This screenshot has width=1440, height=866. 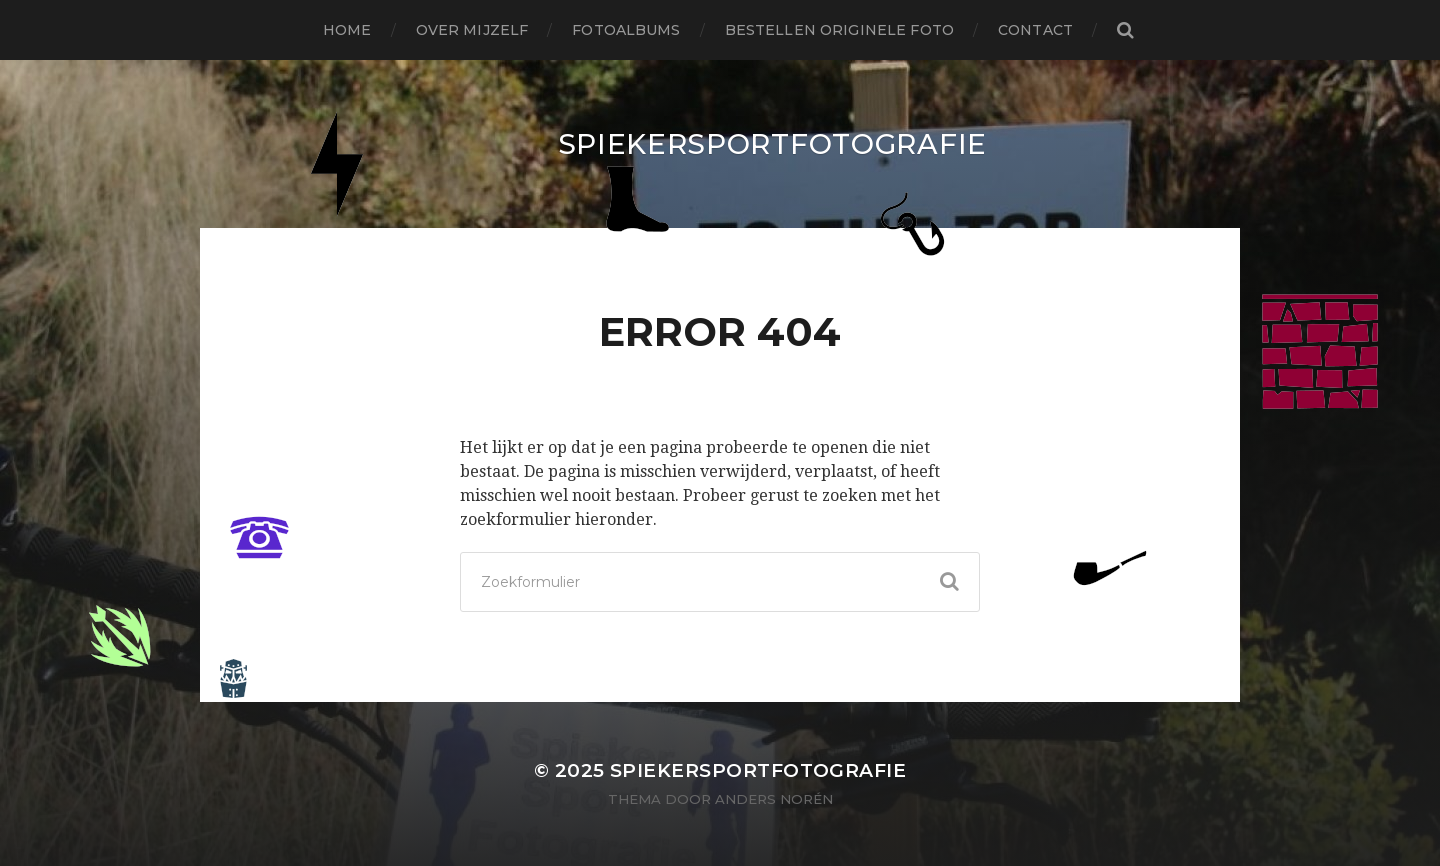 What do you see at coordinates (913, 224) in the screenshot?
I see `access fishing mini-game or activity` at bounding box center [913, 224].